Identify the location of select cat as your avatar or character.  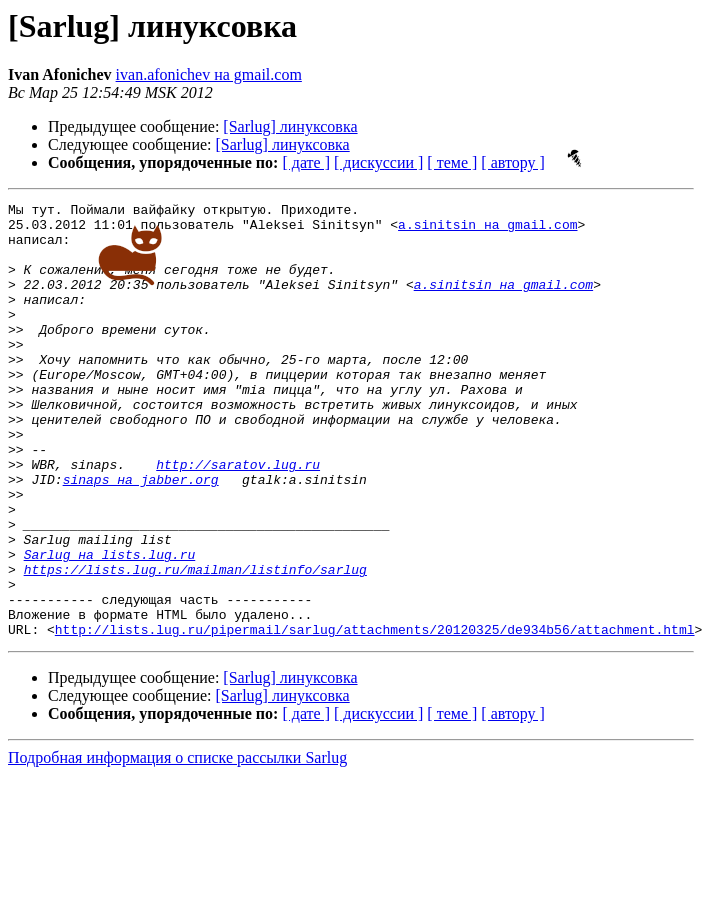
(130, 254).